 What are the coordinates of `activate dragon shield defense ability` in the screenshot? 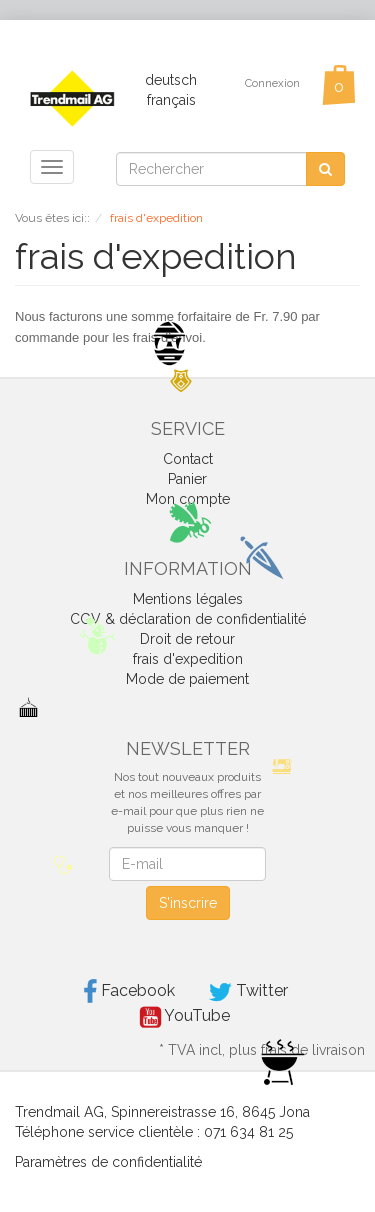 It's located at (181, 381).